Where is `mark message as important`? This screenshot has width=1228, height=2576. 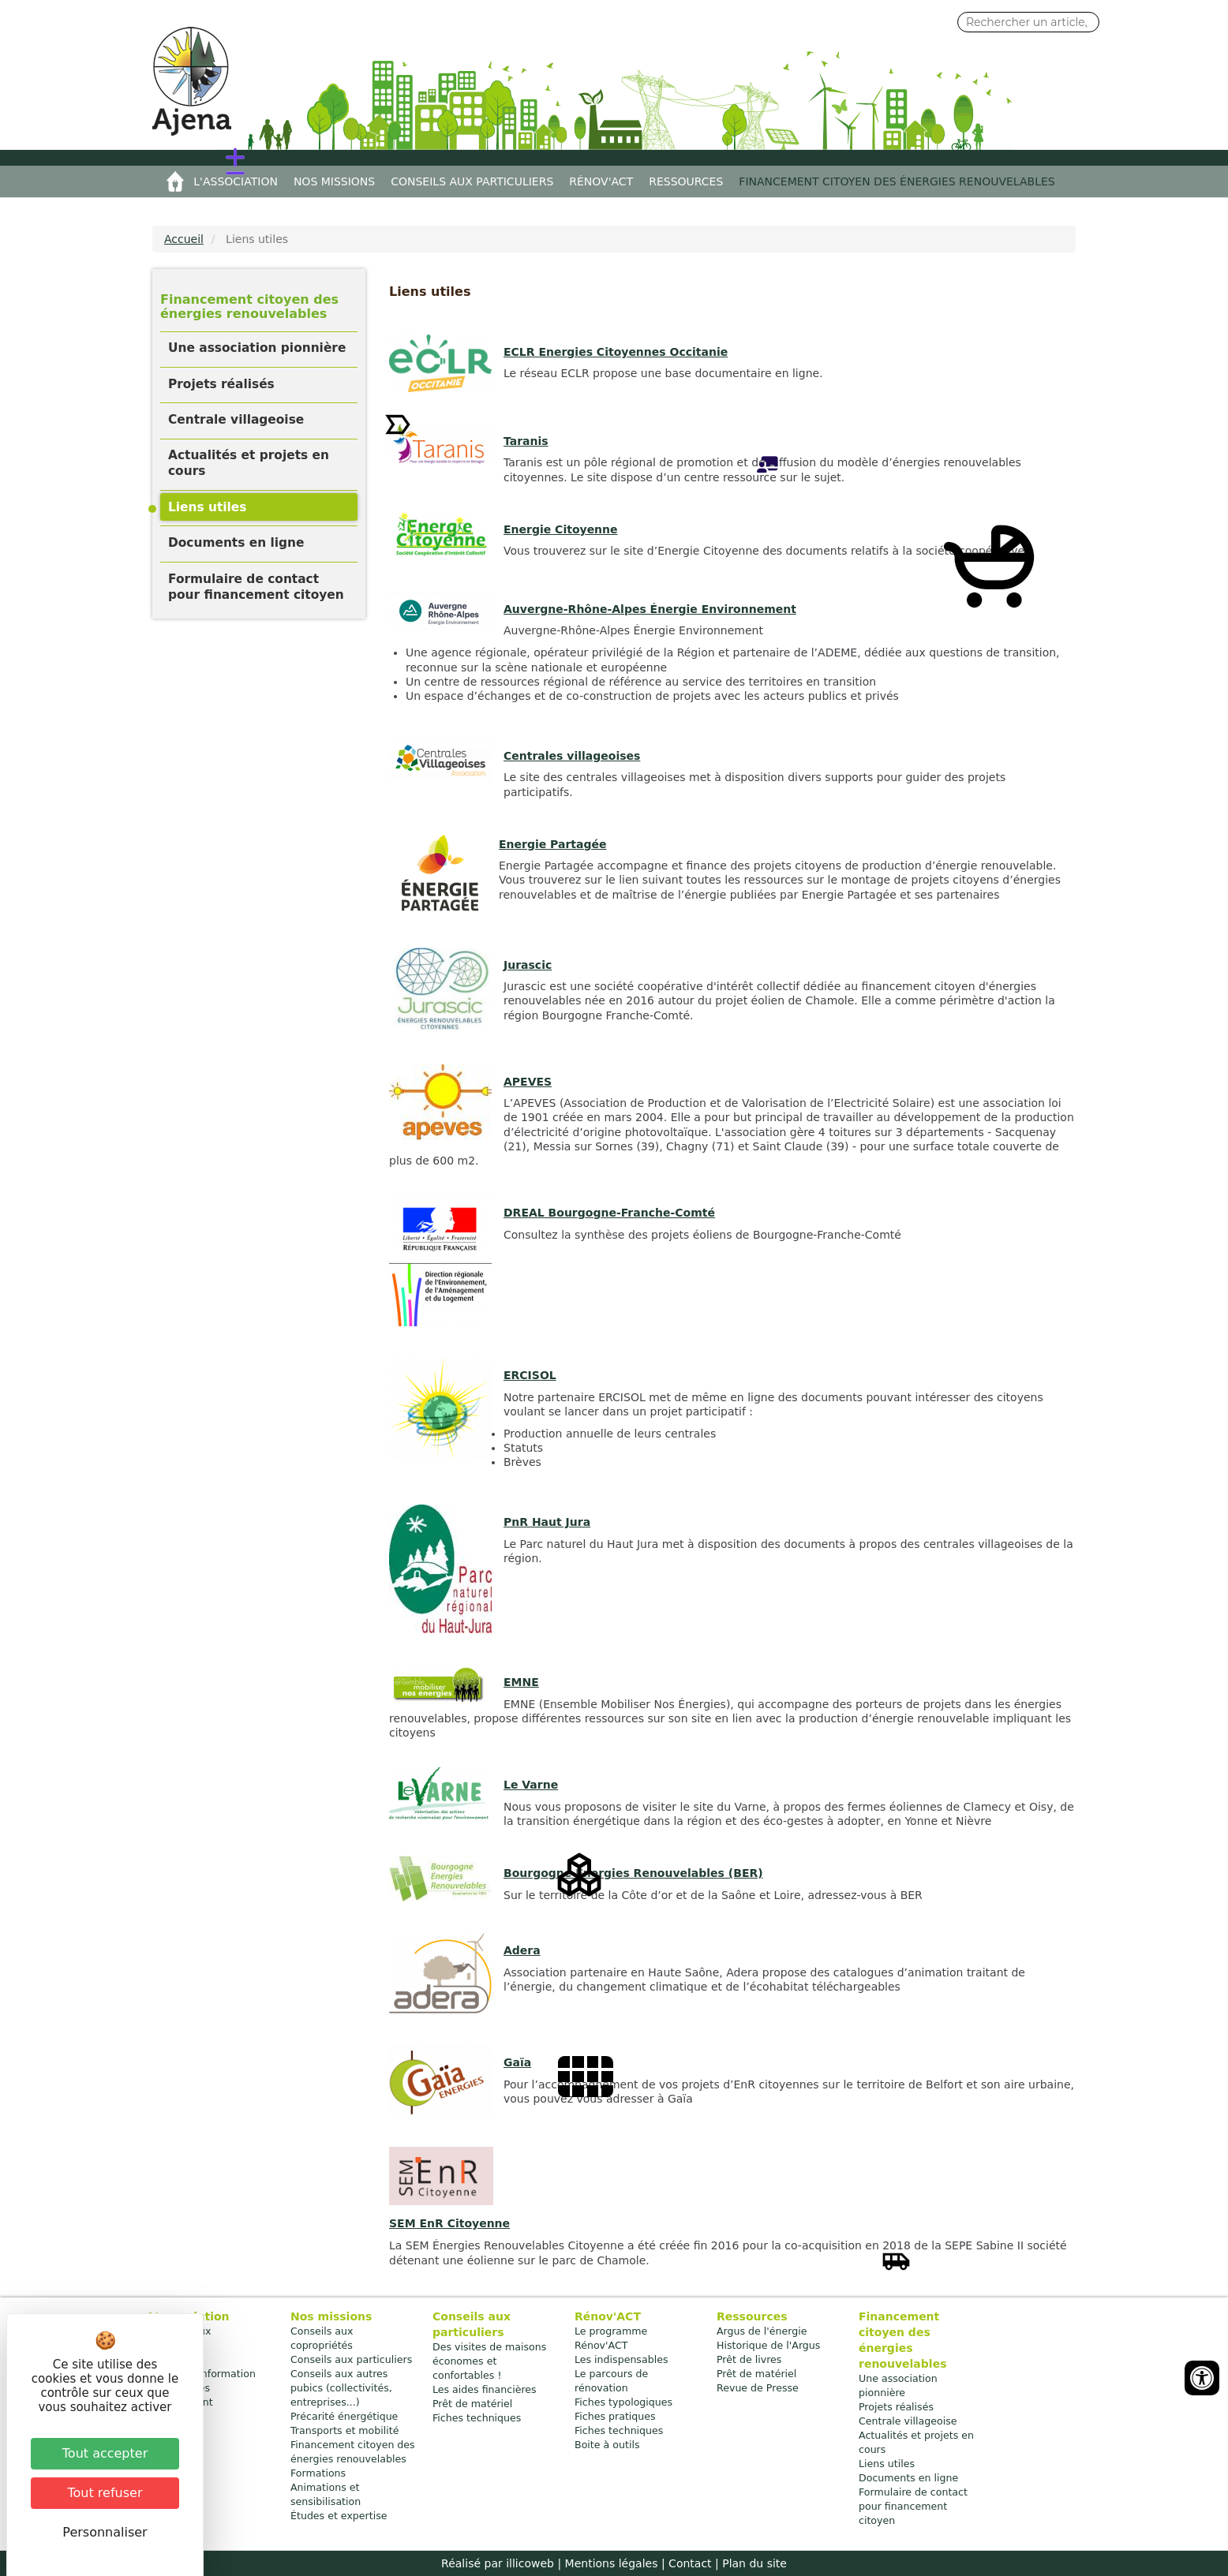 mark message as important is located at coordinates (398, 424).